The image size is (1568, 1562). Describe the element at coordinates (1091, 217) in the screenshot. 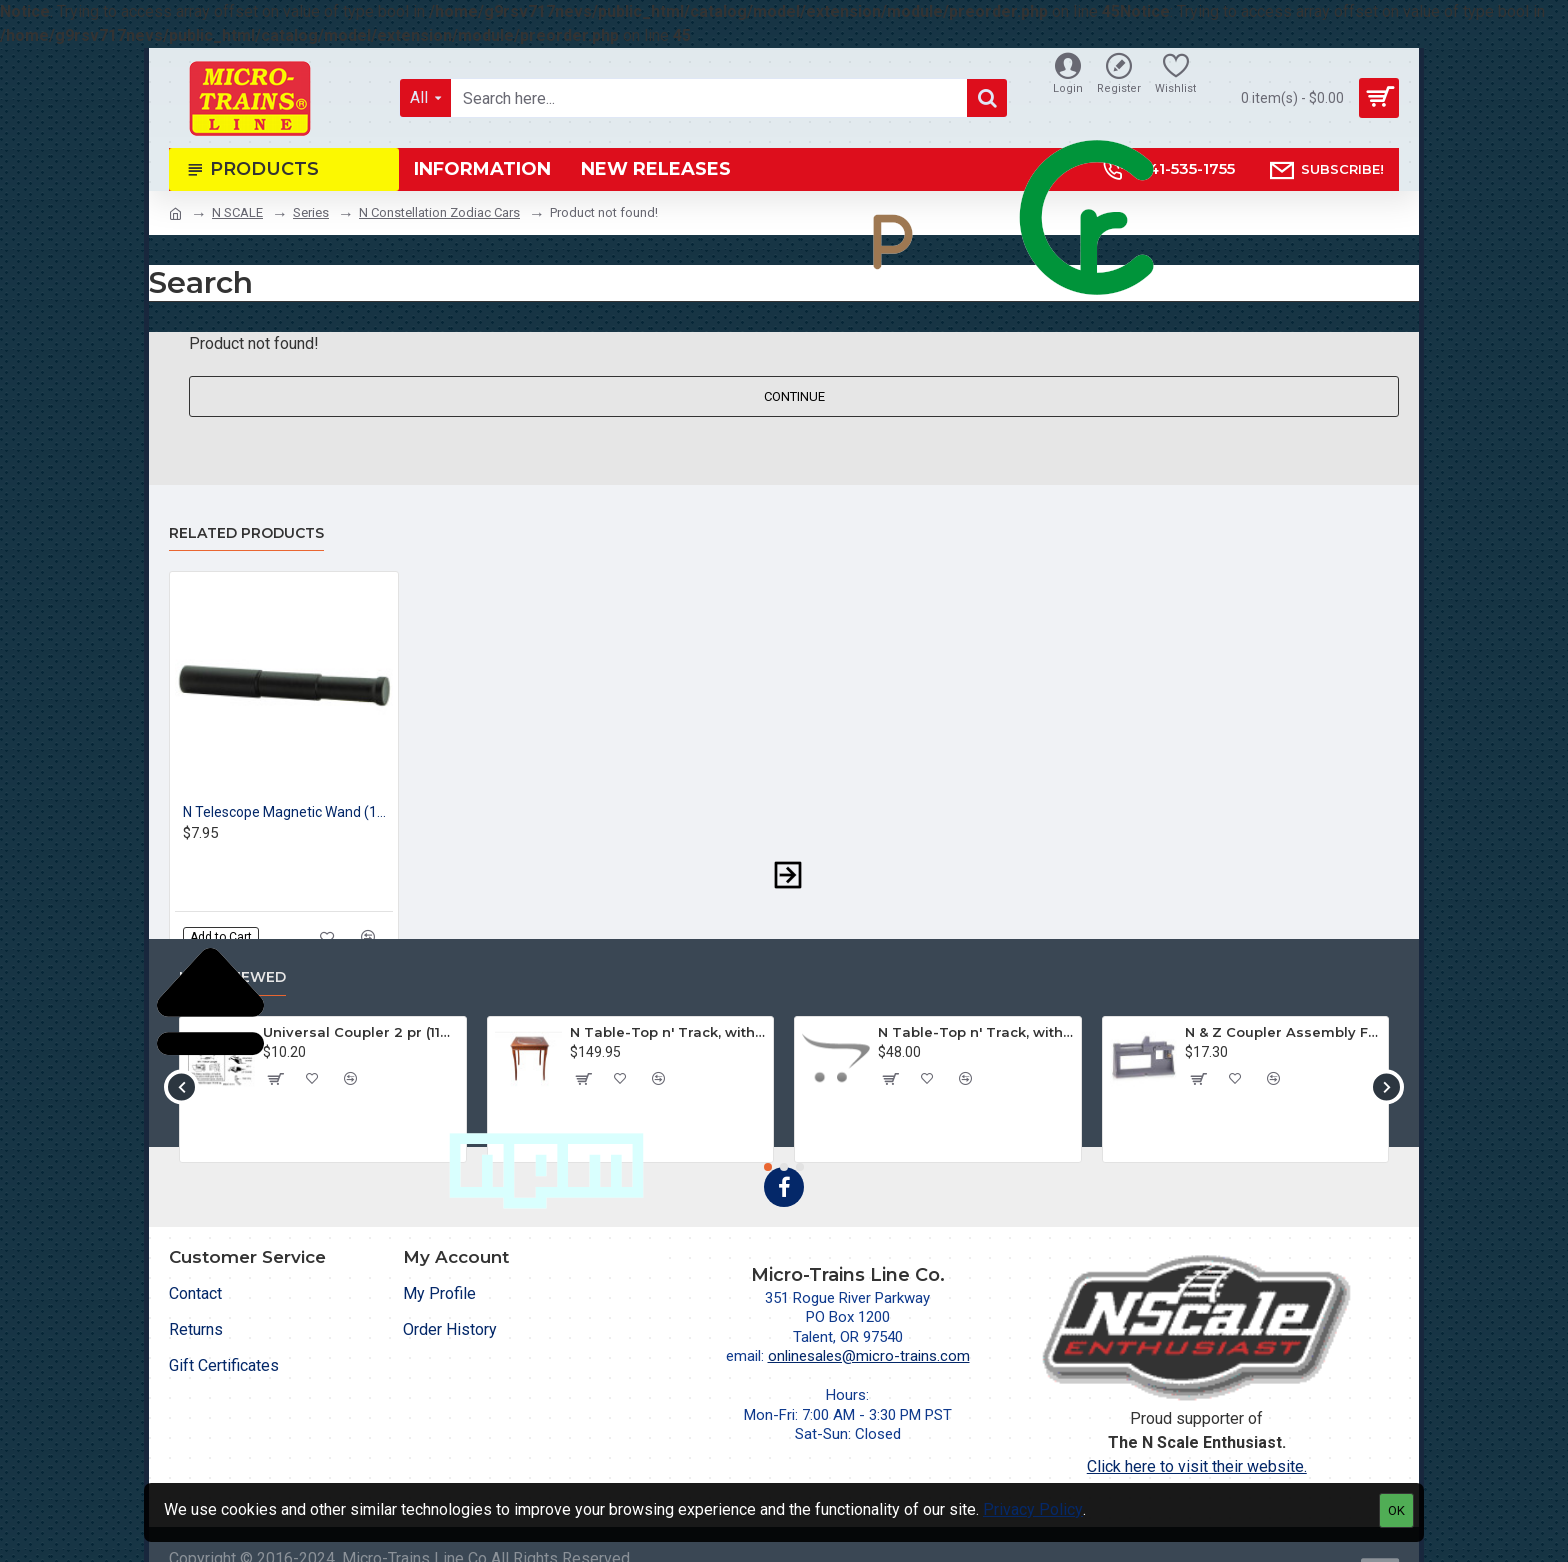

I see `indicates brazilian cruzeiro currency` at that location.